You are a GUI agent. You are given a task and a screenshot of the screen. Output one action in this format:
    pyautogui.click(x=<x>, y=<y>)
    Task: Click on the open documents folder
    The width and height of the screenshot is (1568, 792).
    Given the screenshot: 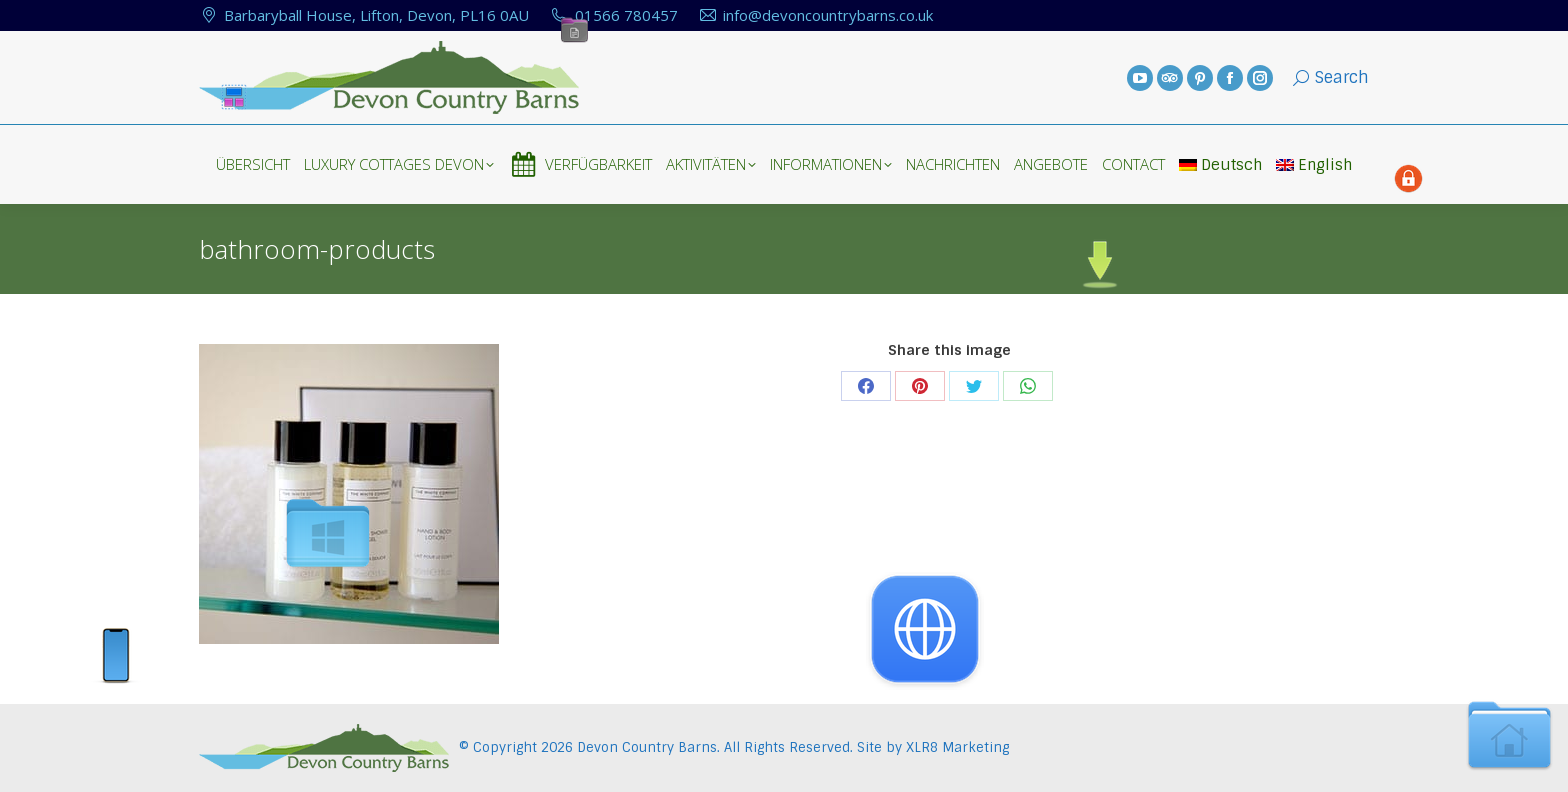 What is the action you would take?
    pyautogui.click(x=574, y=29)
    